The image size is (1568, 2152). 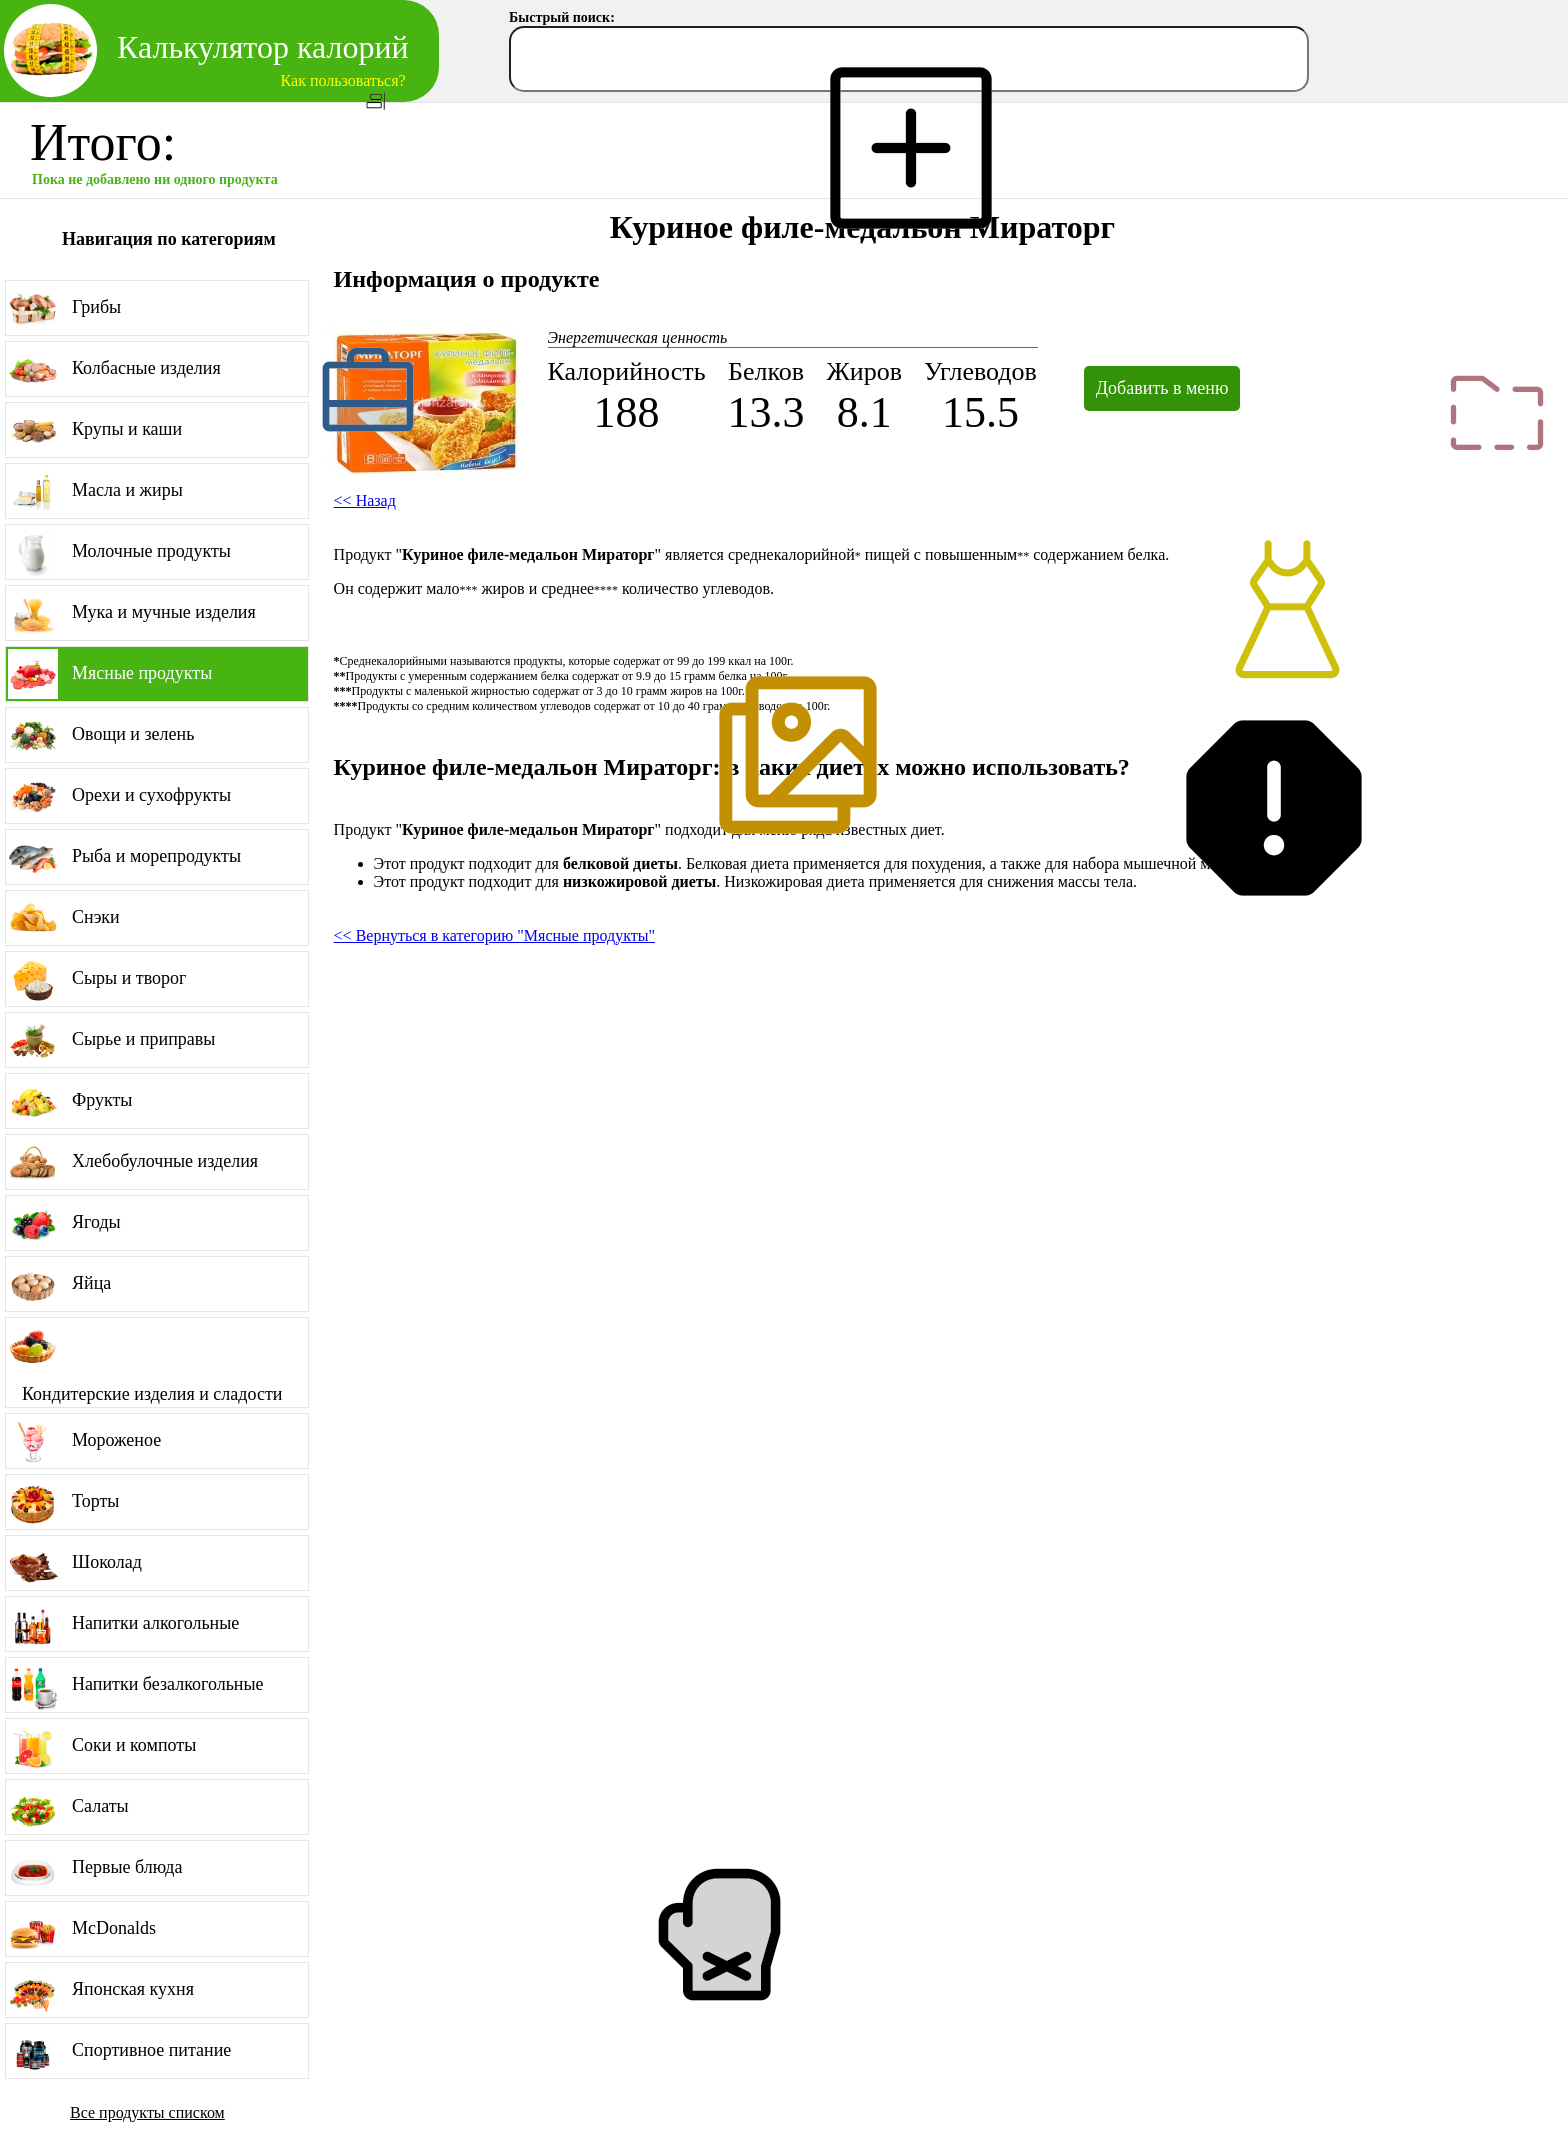 I want to click on browse women's clothing, so click(x=1287, y=616).